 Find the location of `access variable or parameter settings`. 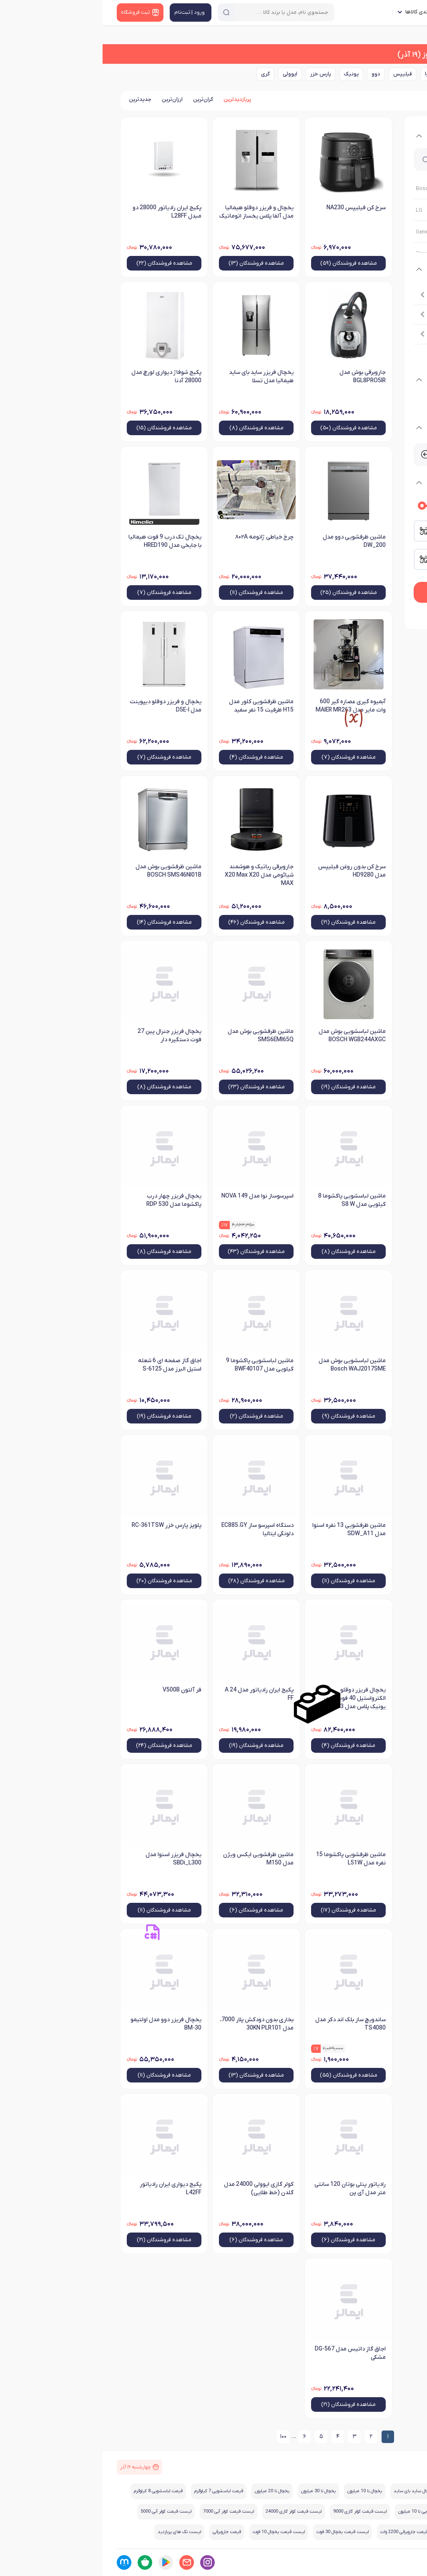

access variable or parameter settings is located at coordinates (354, 718).